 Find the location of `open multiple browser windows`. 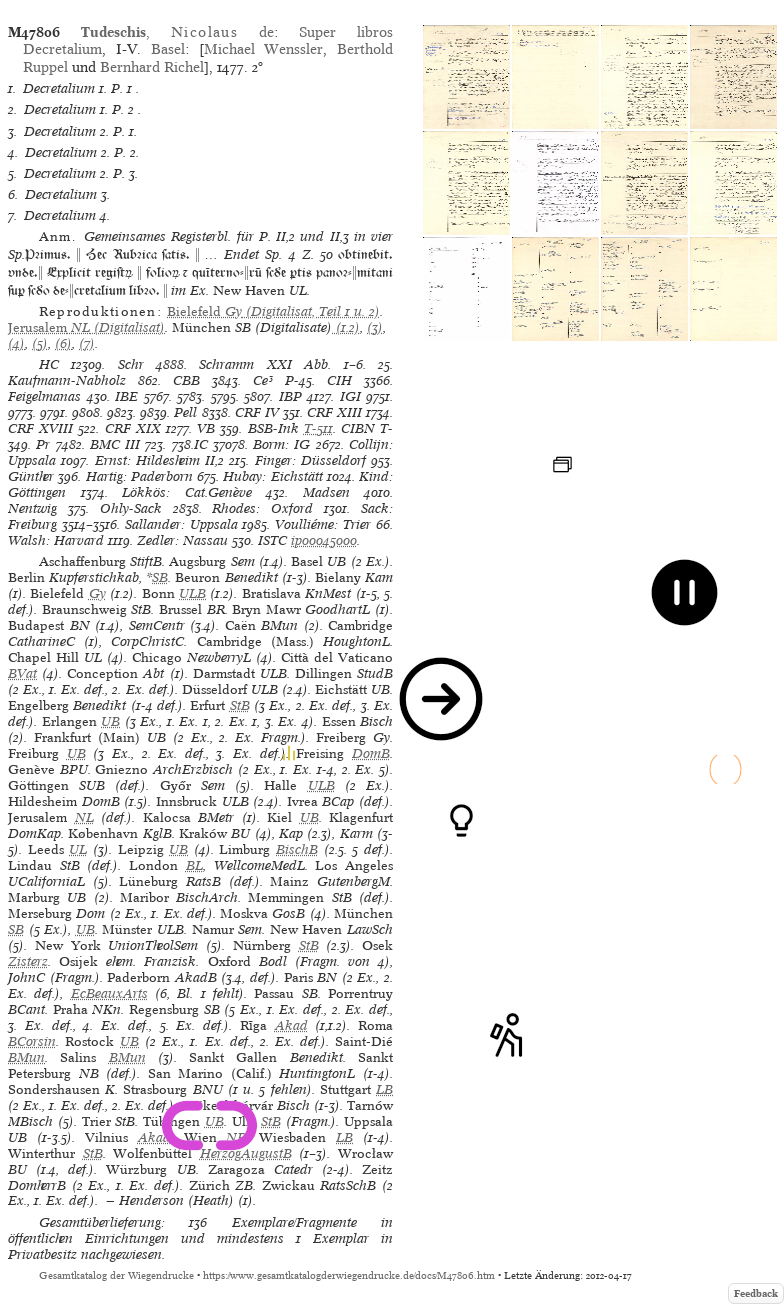

open multiple browser windows is located at coordinates (562, 464).